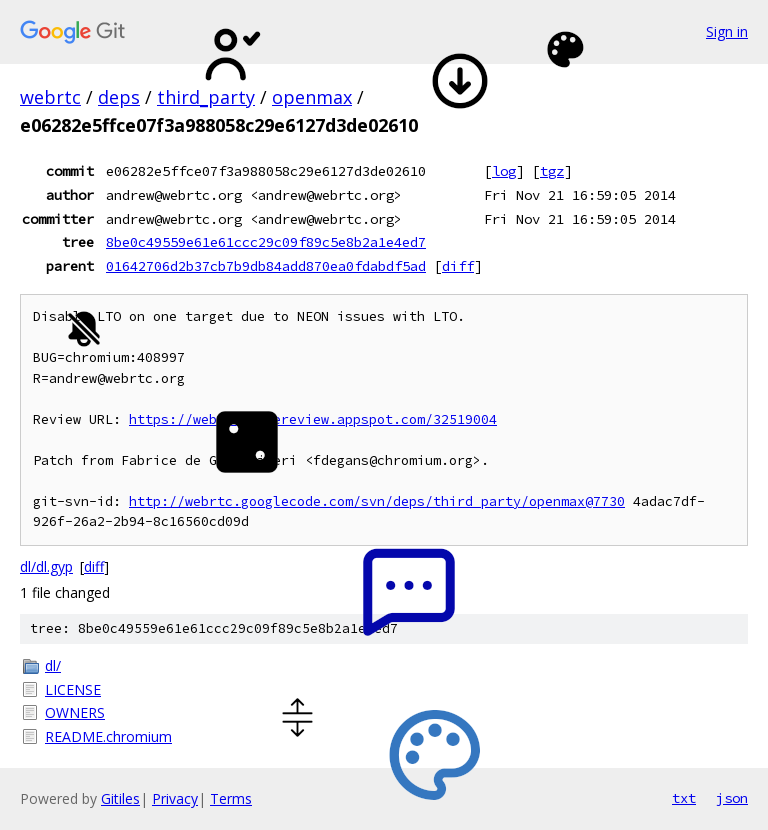  Describe the element at coordinates (565, 49) in the screenshot. I see `open color picker or theme settings` at that location.